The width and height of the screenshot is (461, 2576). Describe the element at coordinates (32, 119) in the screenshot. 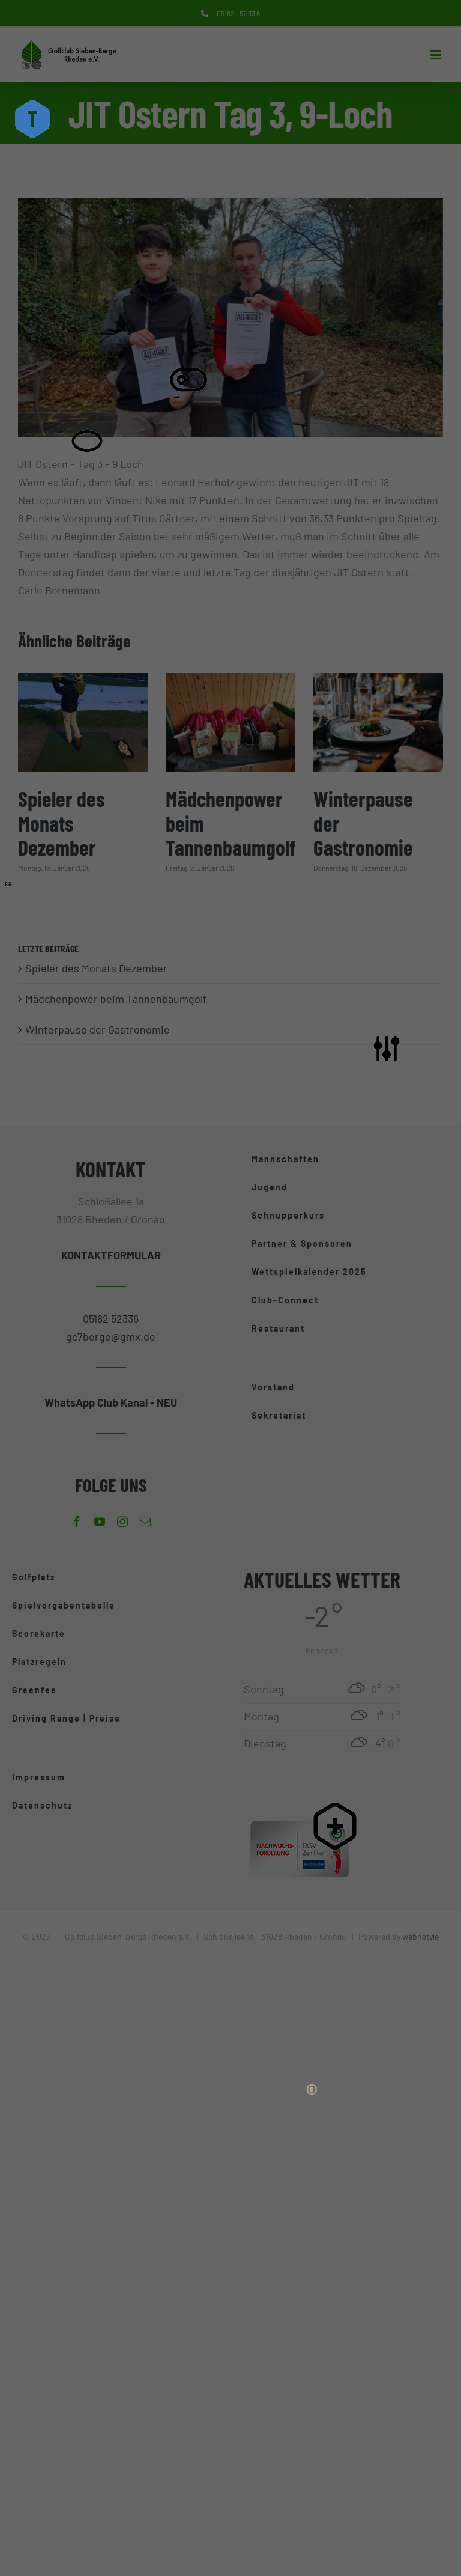

I see `text or typography tool` at that location.